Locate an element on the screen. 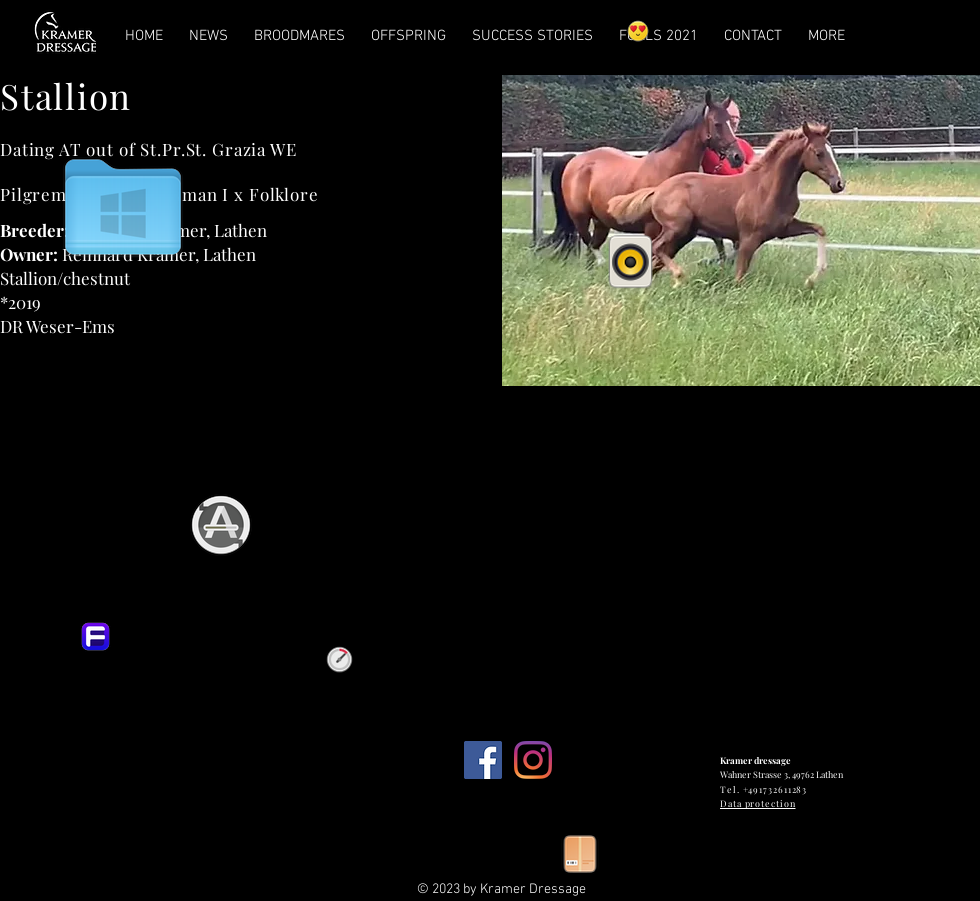 This screenshot has width=980, height=901. open the Socialize messaging app is located at coordinates (638, 31).